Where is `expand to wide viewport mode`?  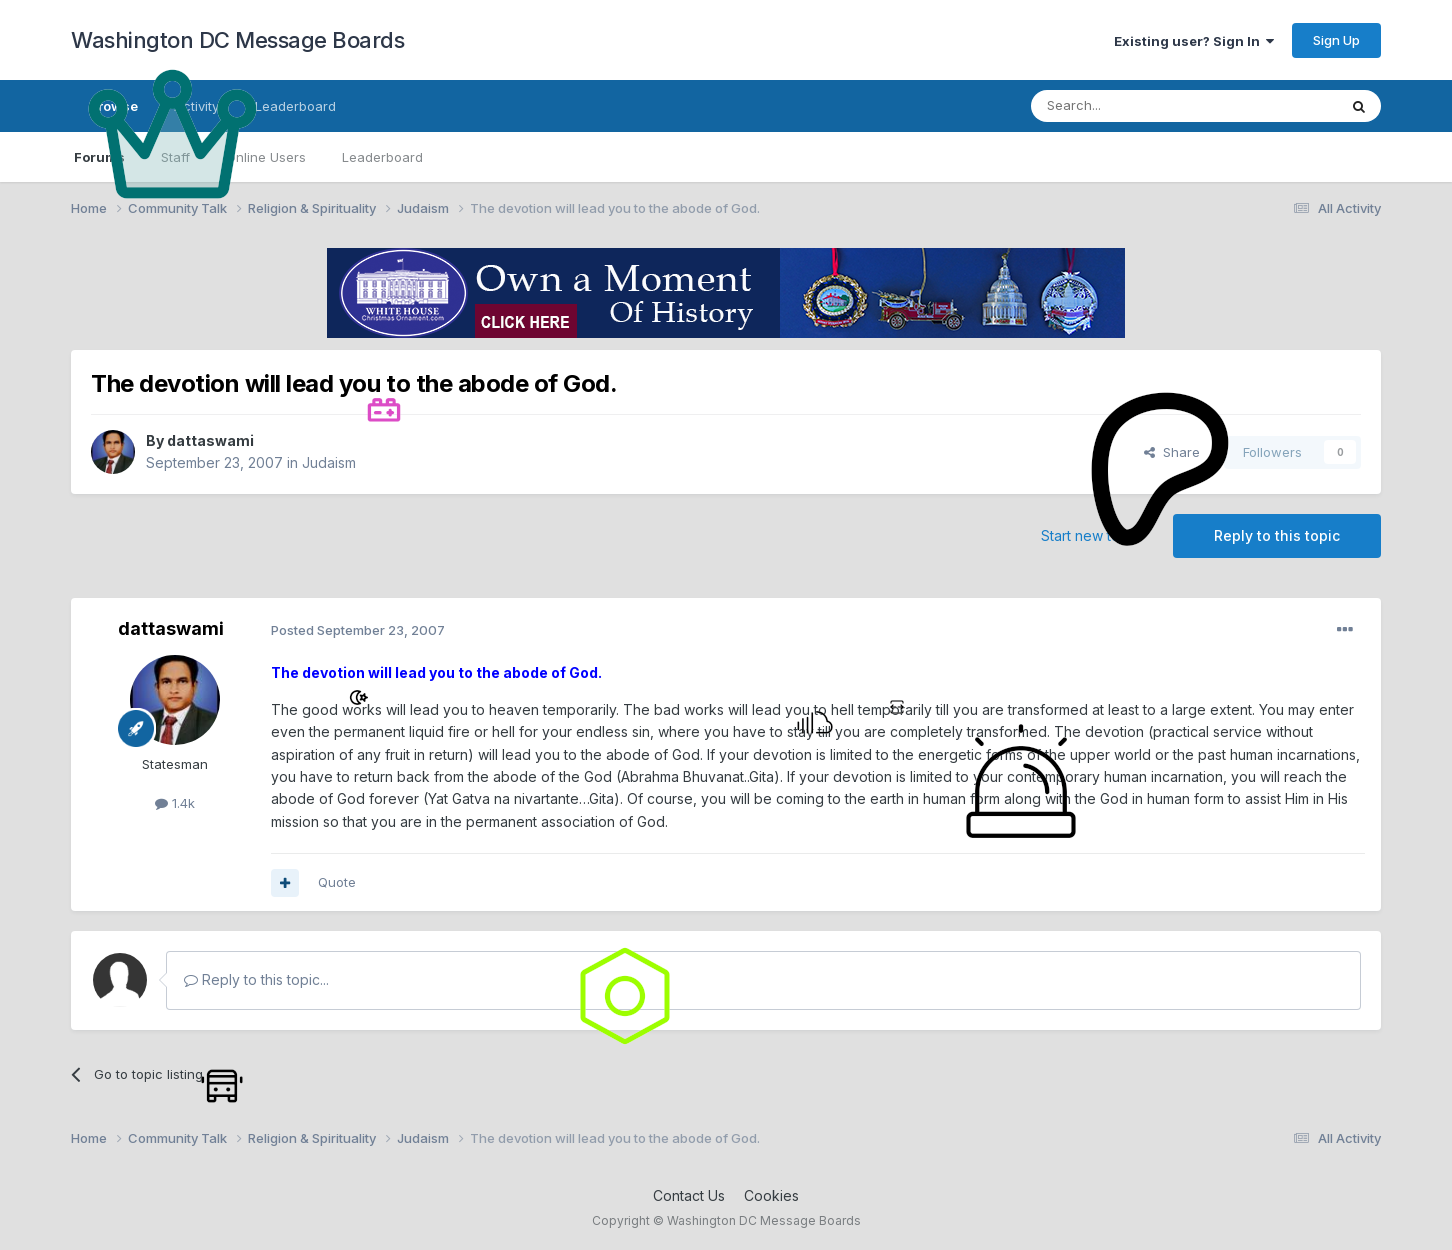 expand to wide viewport mode is located at coordinates (897, 707).